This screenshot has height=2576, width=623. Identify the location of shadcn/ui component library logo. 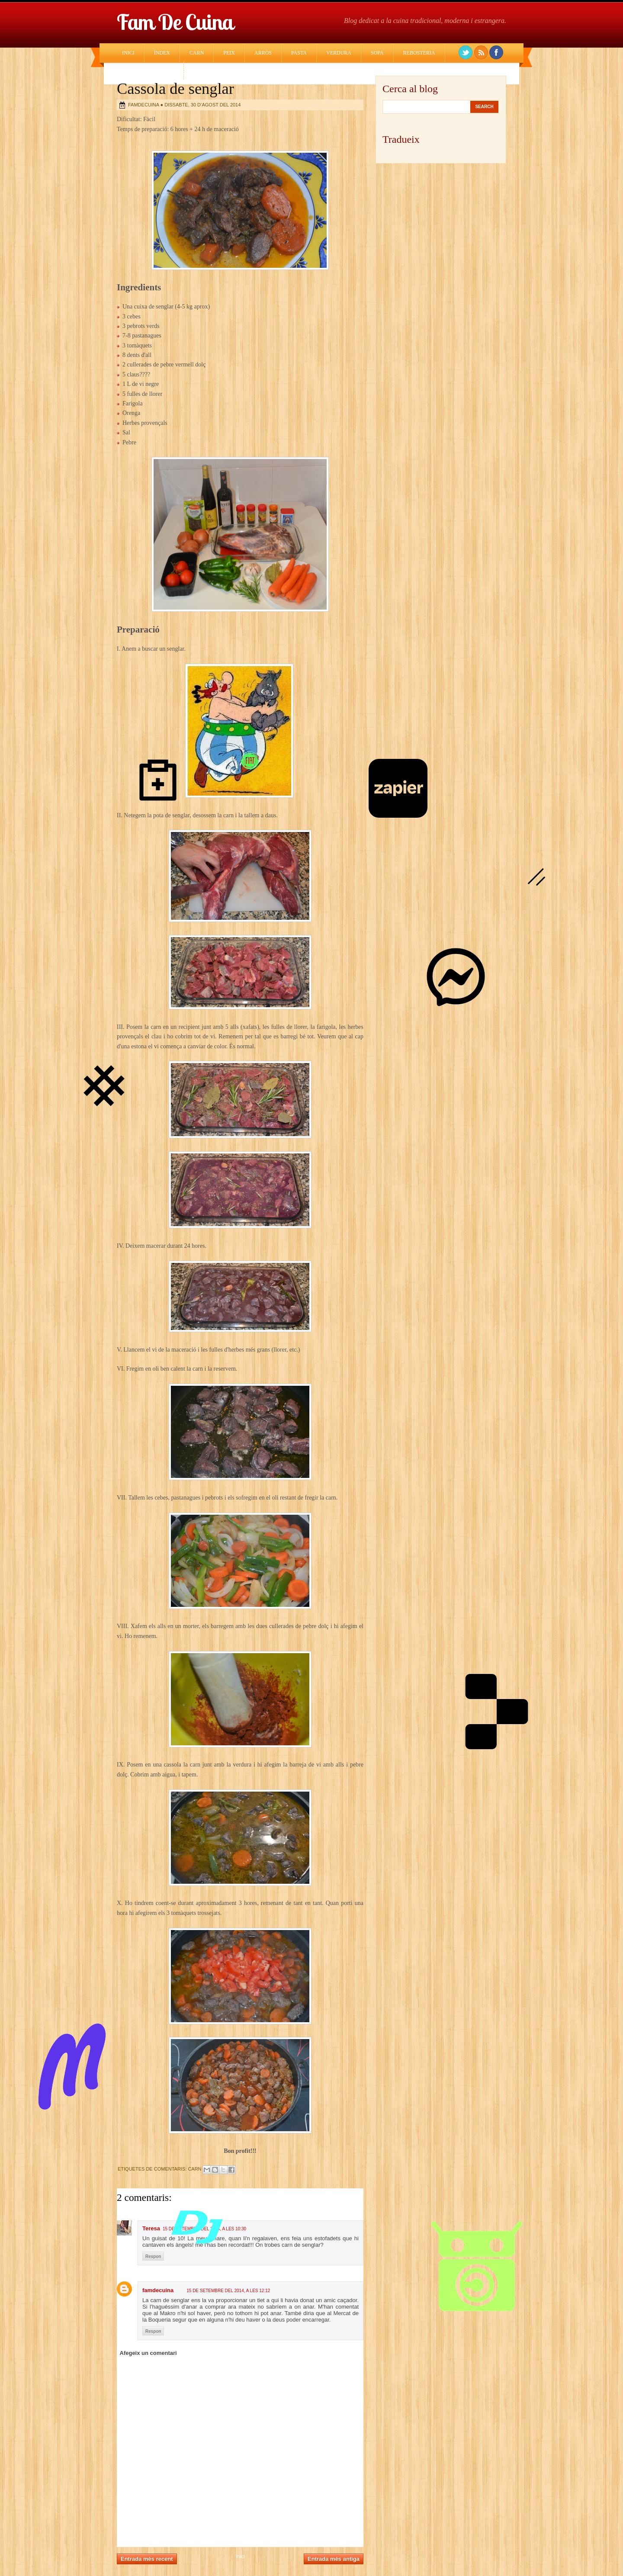
(536, 877).